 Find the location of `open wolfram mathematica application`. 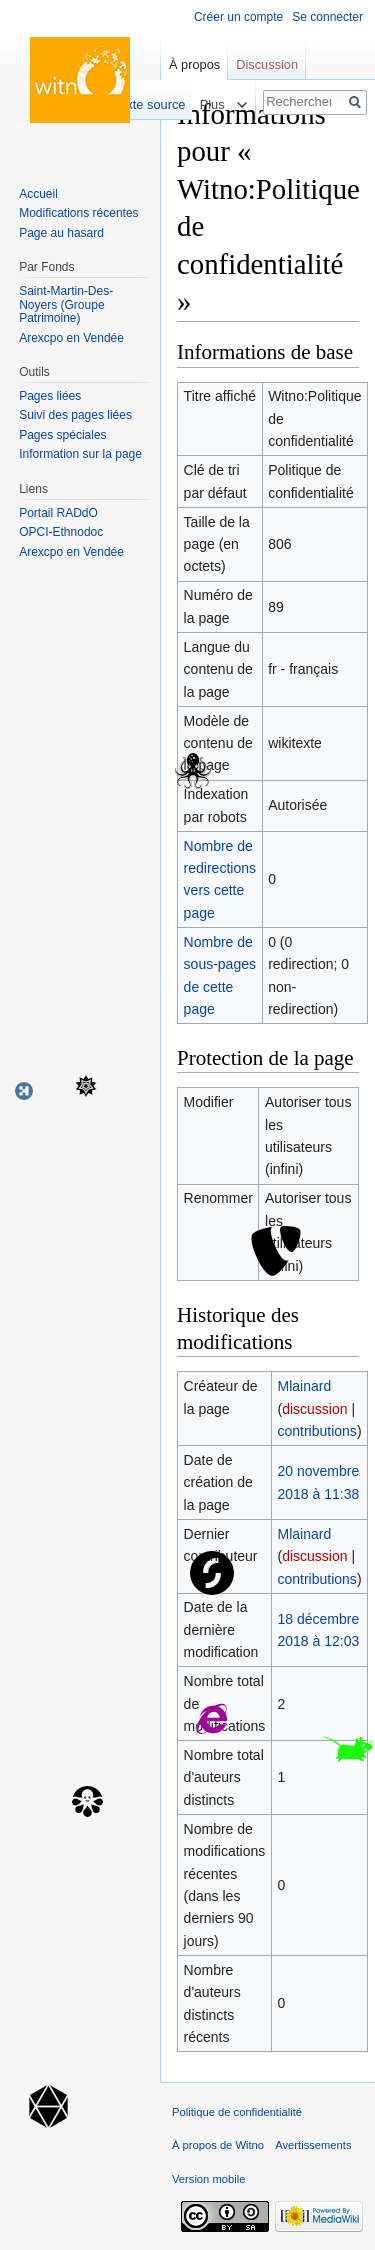

open wolfram mathematica application is located at coordinates (86, 1086).